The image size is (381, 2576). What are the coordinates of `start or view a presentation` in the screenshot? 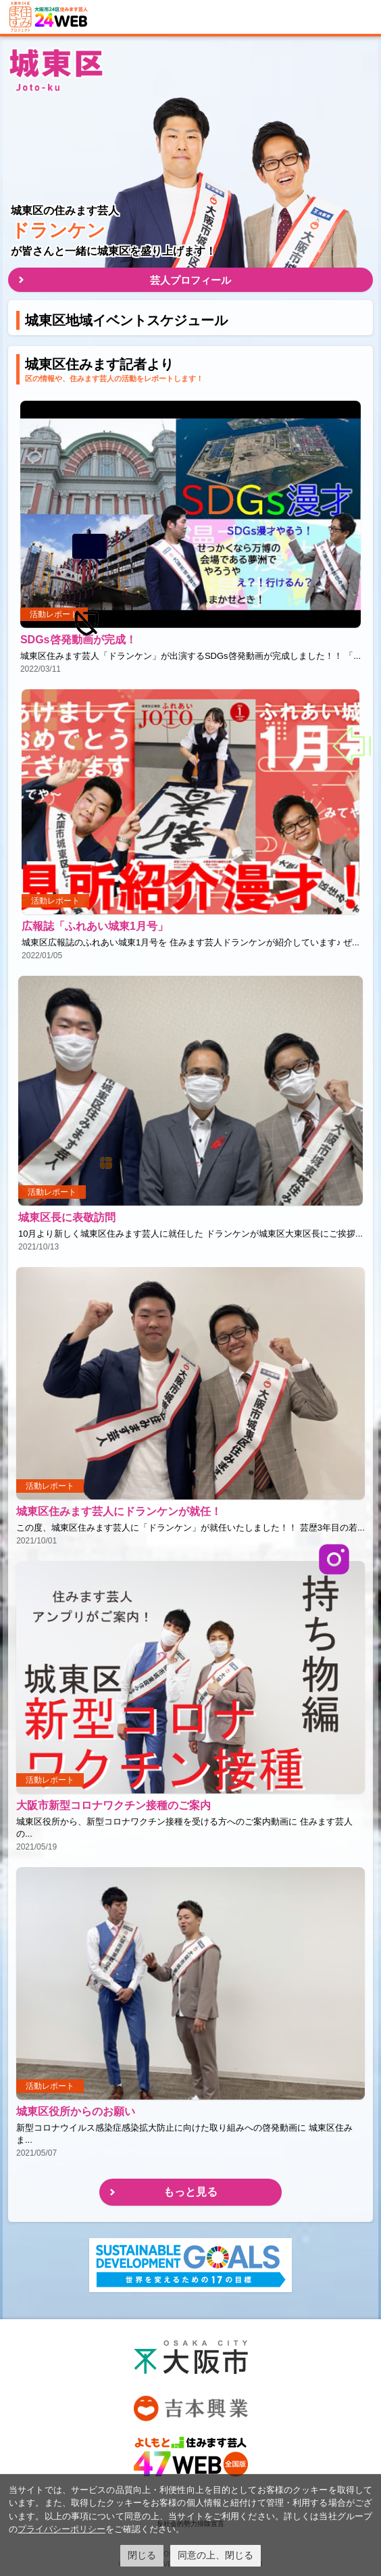 It's located at (89, 548).